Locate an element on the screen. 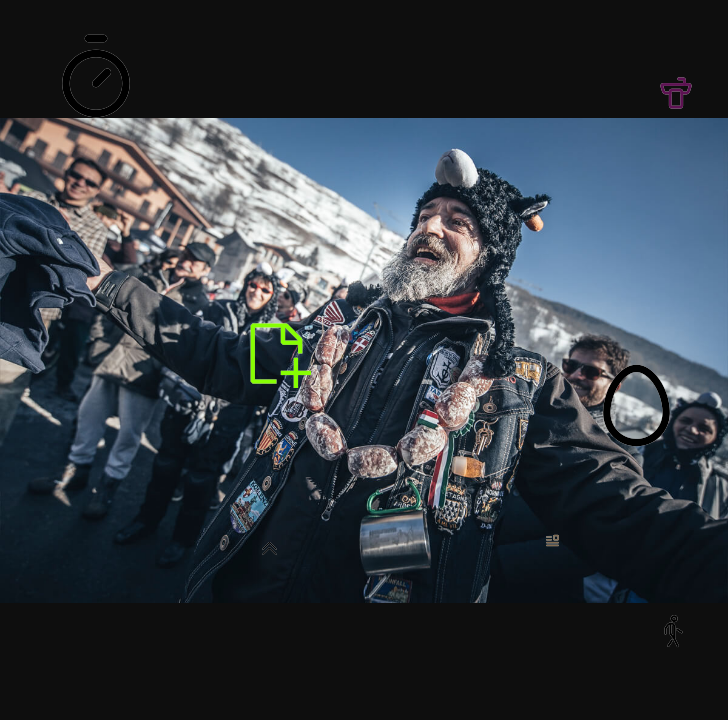  create a new file is located at coordinates (276, 353).